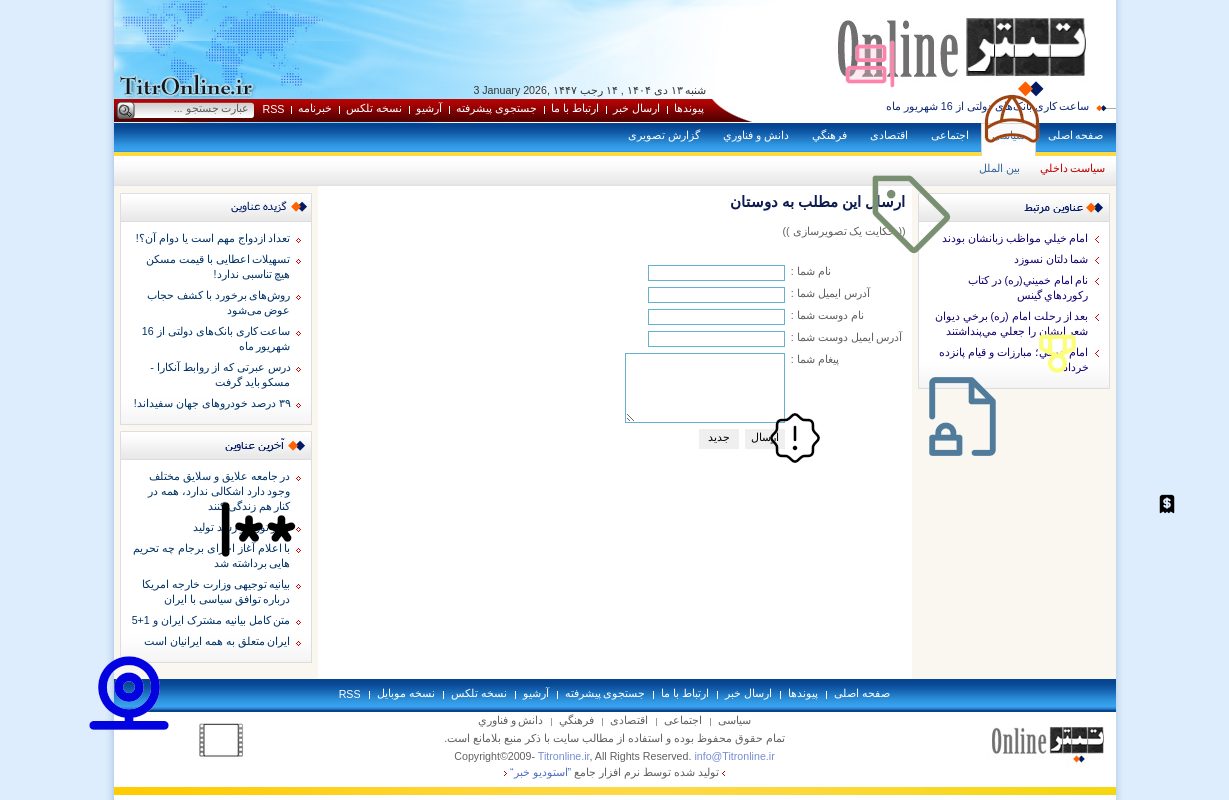 The height and width of the screenshot is (800, 1229). I want to click on indicates a warning or alert requiring attention, so click(795, 438).